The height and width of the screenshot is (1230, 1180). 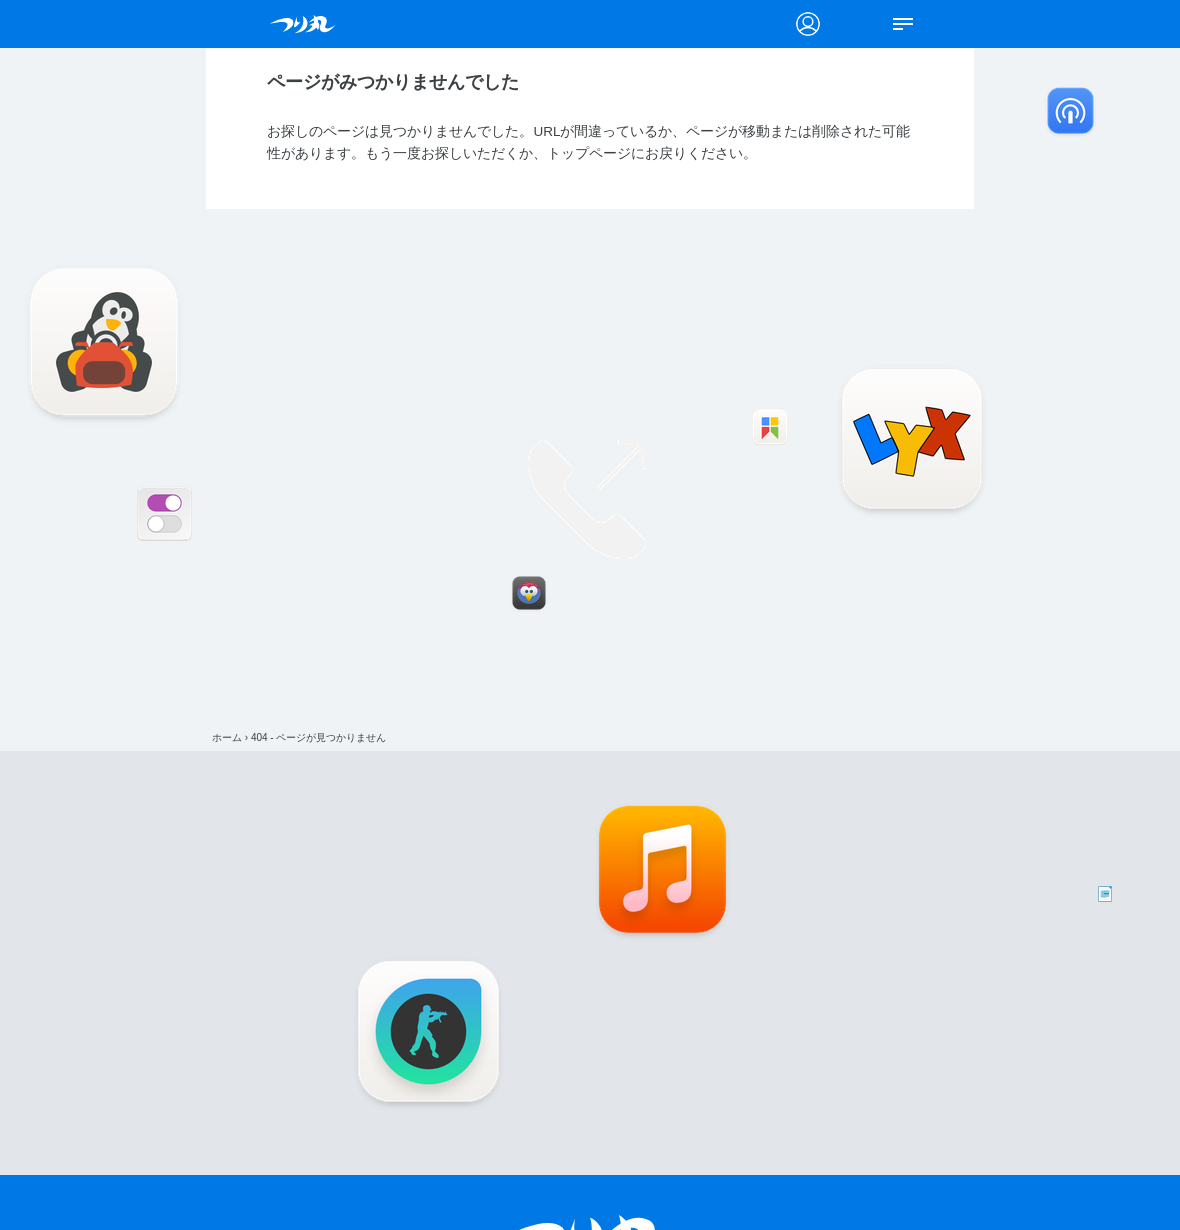 What do you see at coordinates (1105, 894) in the screenshot?
I see `open a libreoffice writer document` at bounding box center [1105, 894].